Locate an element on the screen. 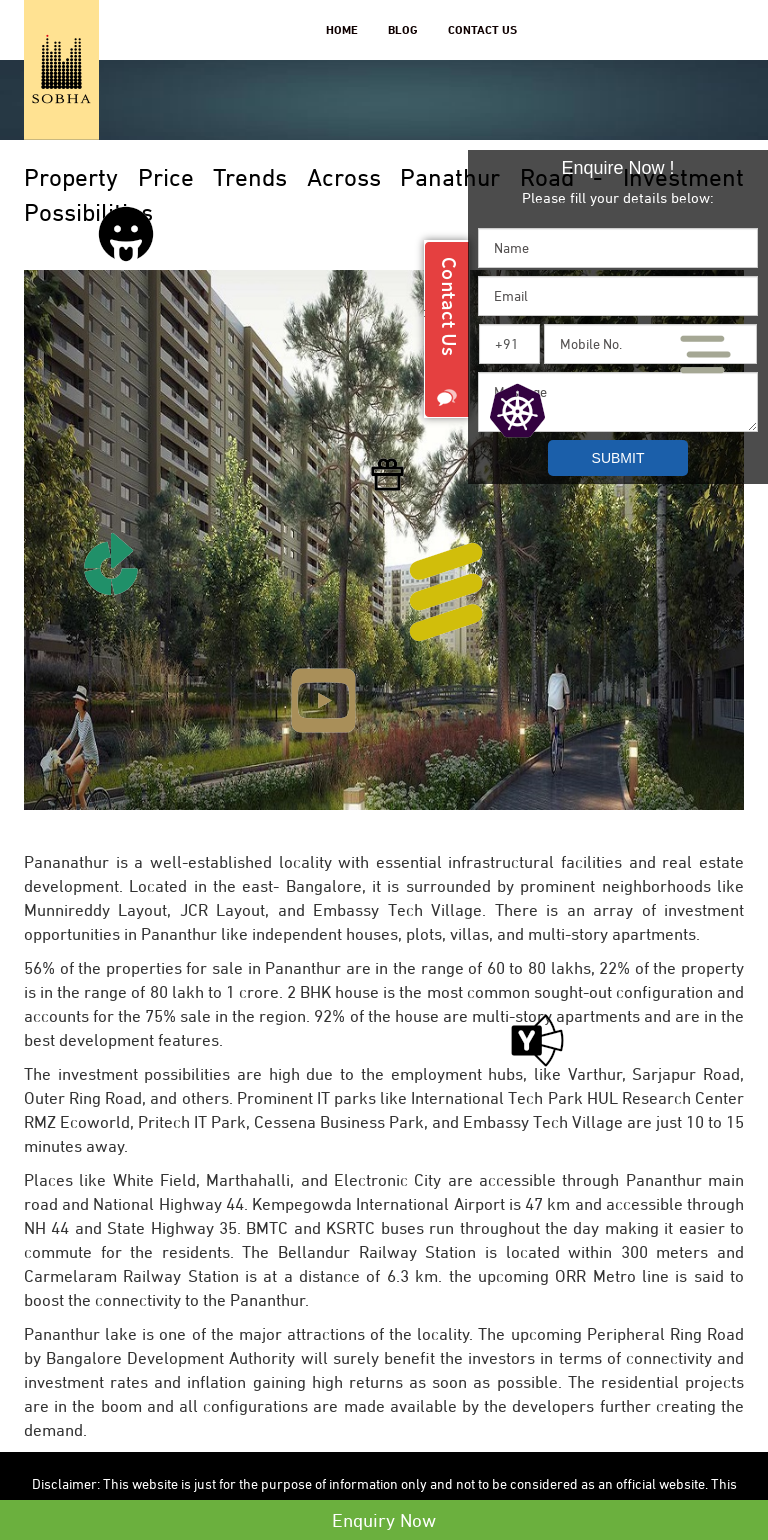 The image size is (768, 1540). view available rewards or gifts is located at coordinates (387, 474).